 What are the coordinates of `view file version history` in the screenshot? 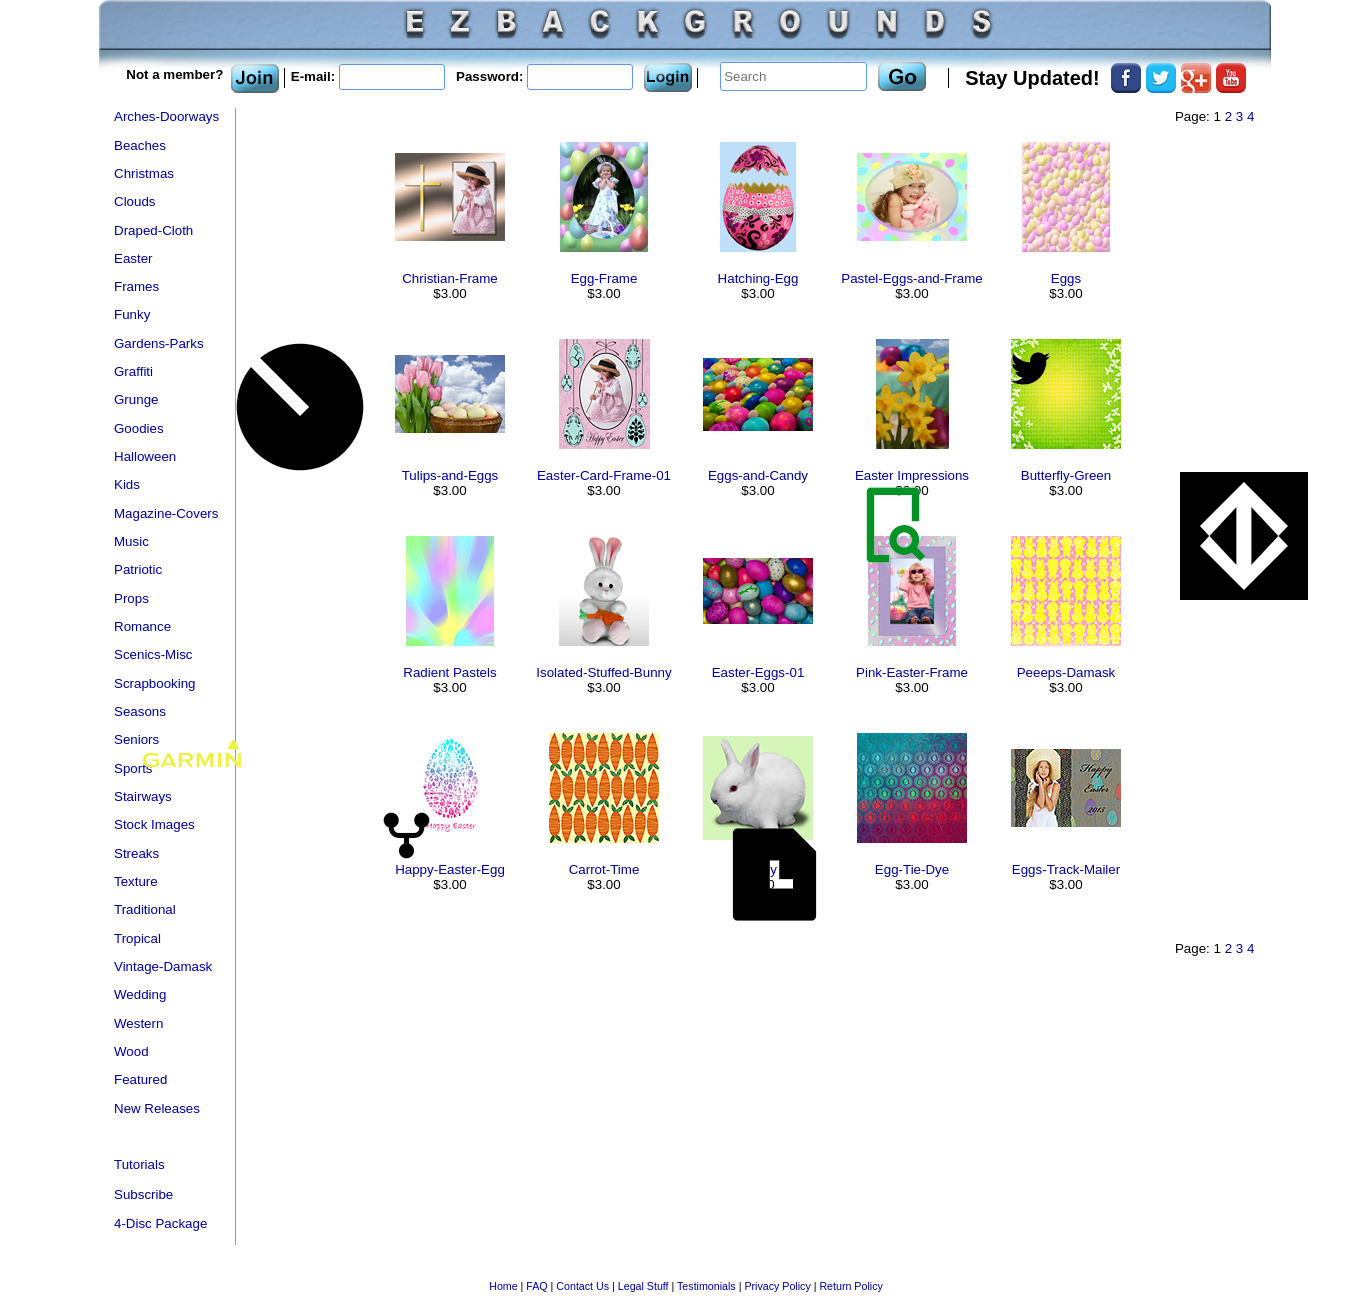 It's located at (774, 874).